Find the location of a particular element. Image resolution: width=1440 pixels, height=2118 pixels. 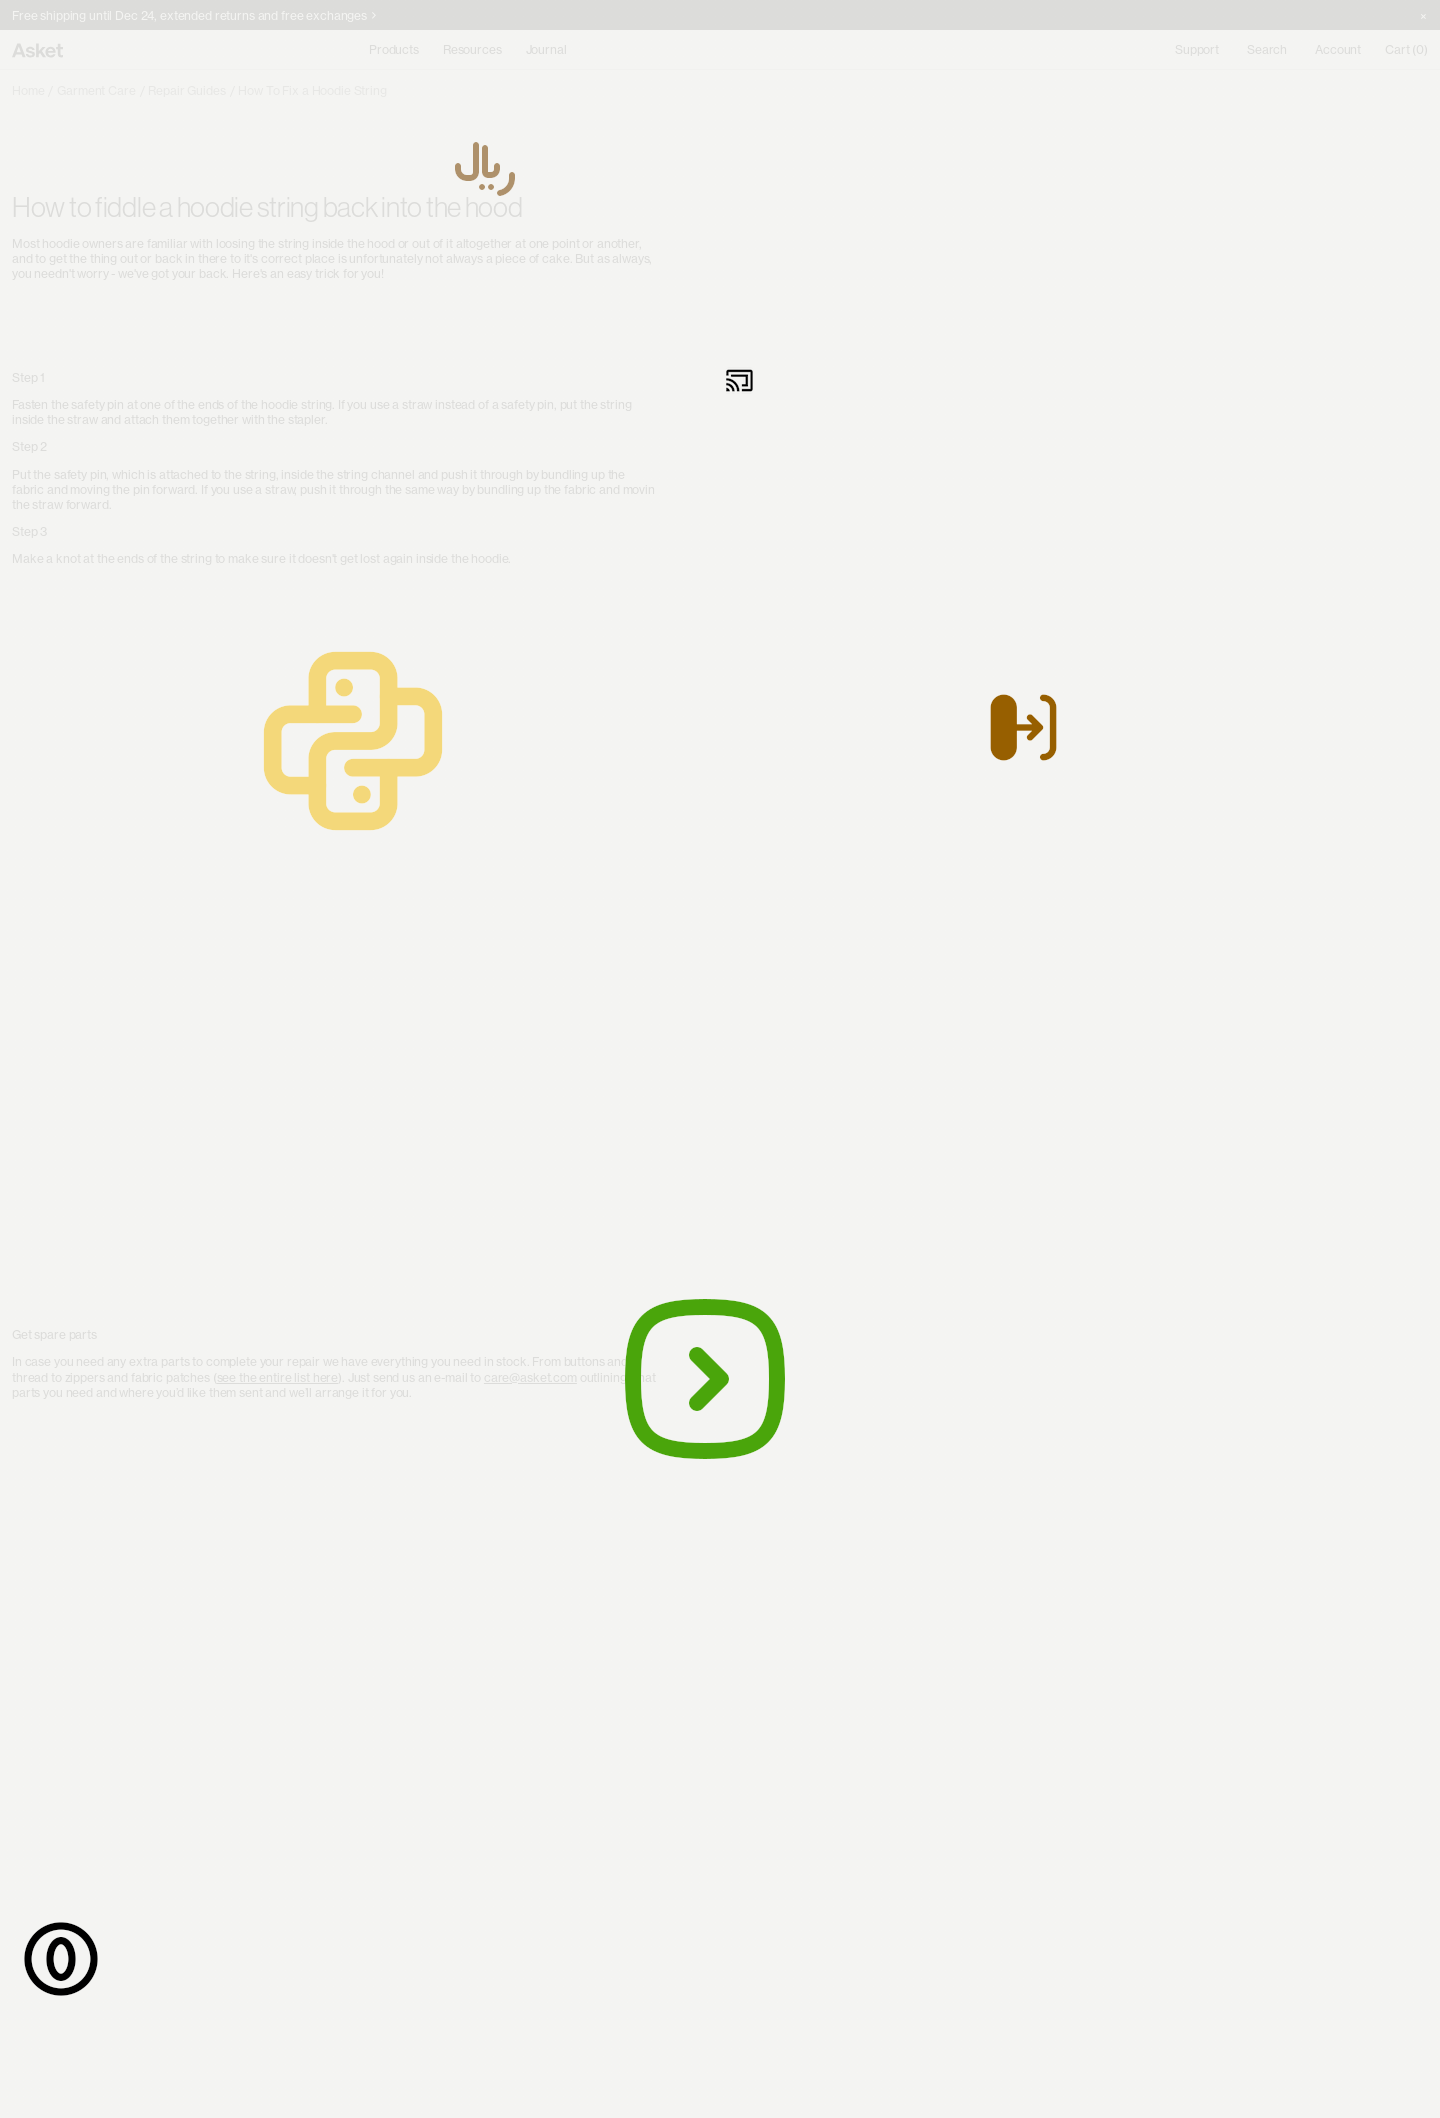

open opera browser is located at coordinates (61, 1959).